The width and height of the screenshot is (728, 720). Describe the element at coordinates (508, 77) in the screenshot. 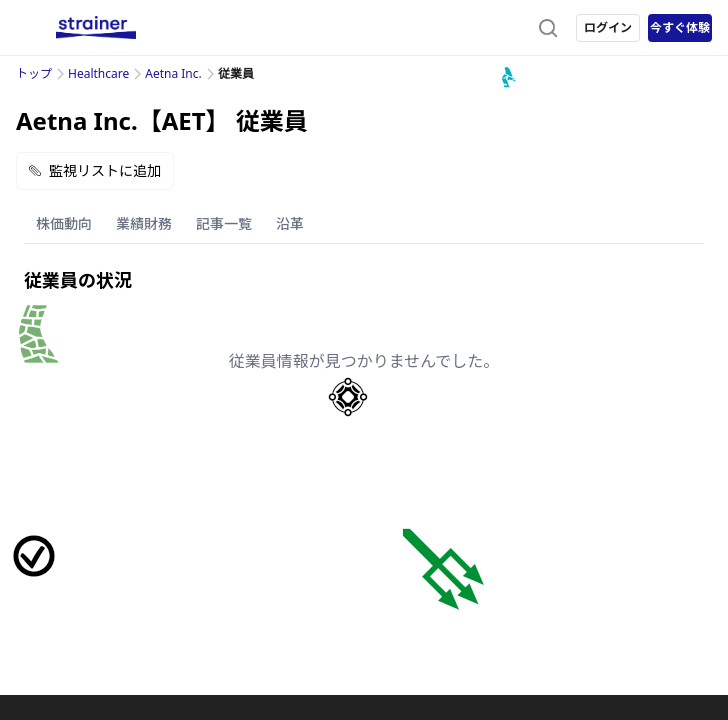

I see `cassowary bird icon for wildlife or nature app` at that location.